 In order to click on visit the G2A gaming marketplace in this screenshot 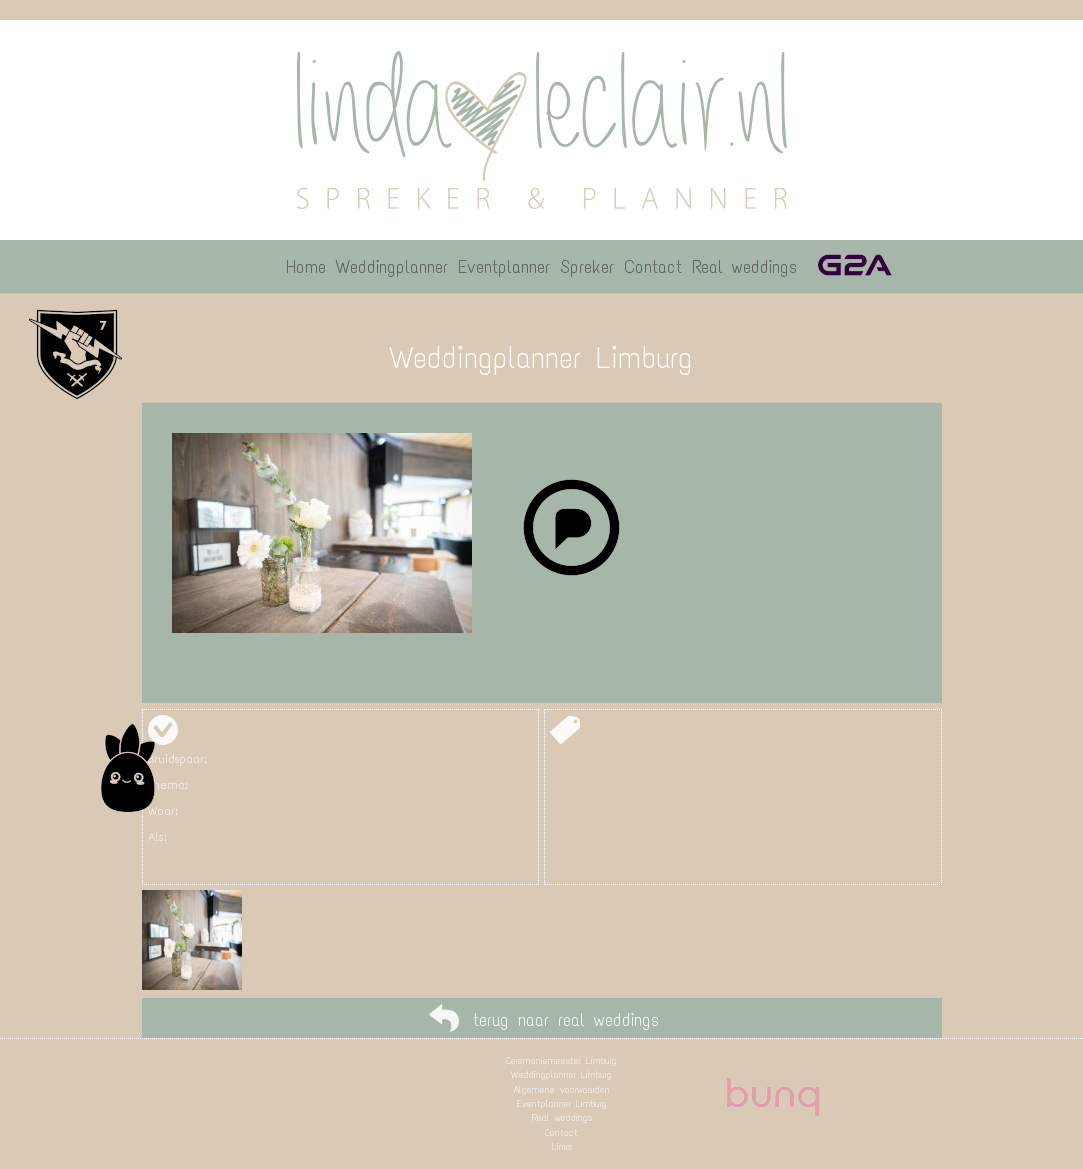, I will do `click(855, 265)`.